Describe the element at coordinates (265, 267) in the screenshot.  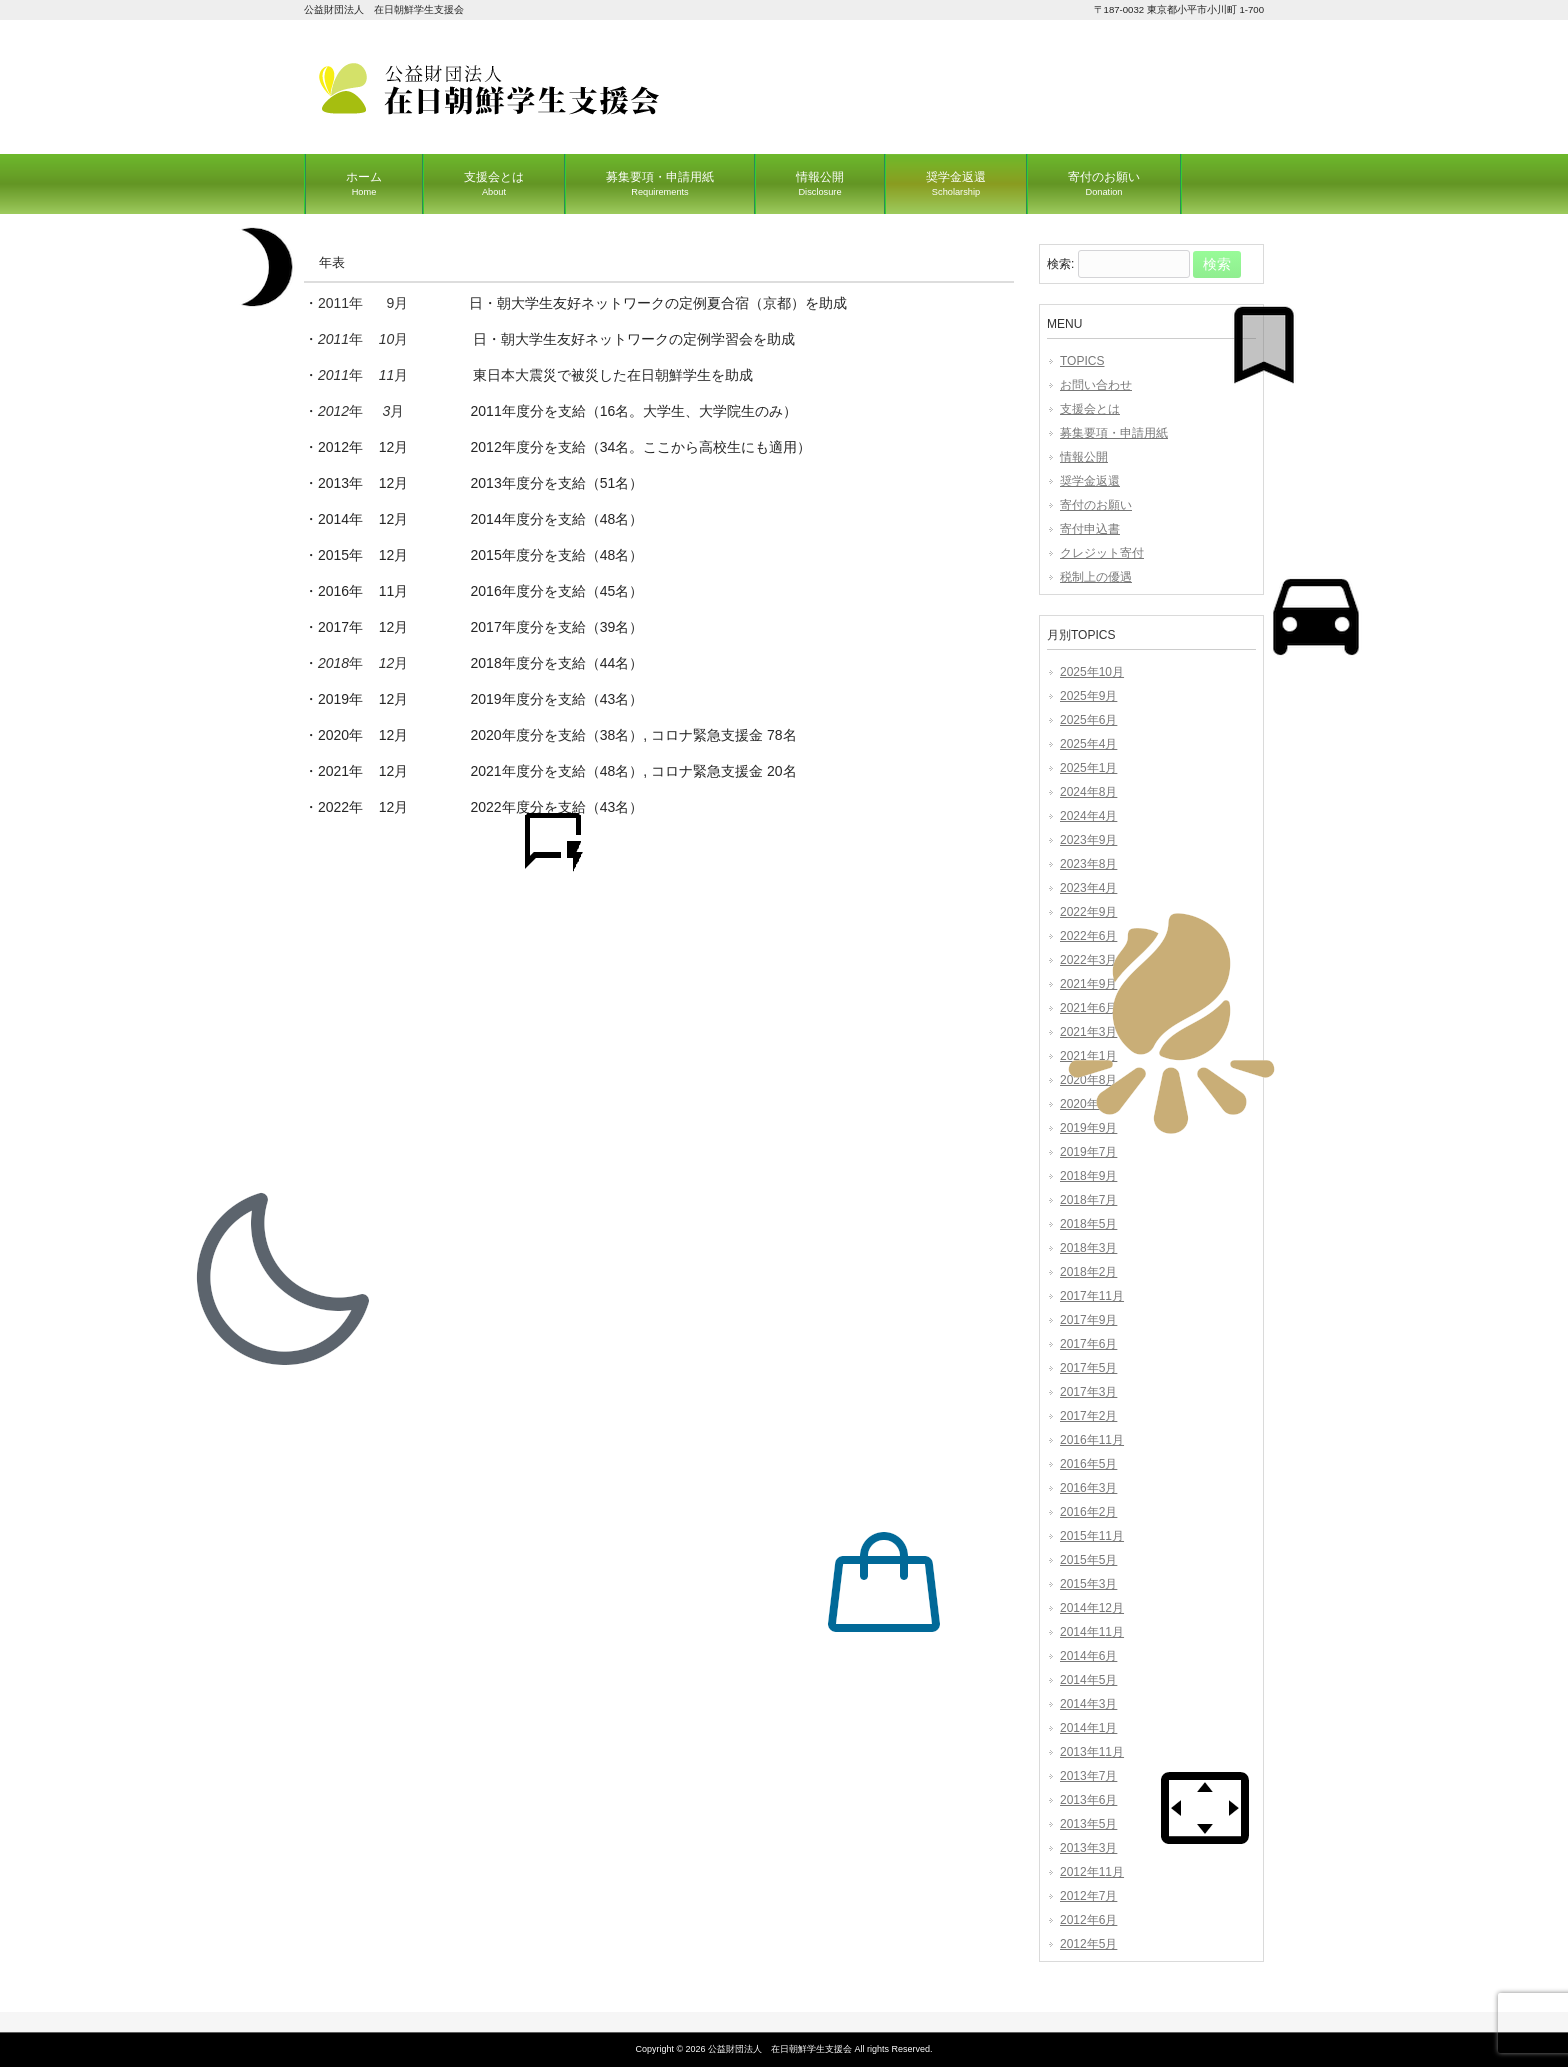
I see `toggle dark mode or night theme` at that location.